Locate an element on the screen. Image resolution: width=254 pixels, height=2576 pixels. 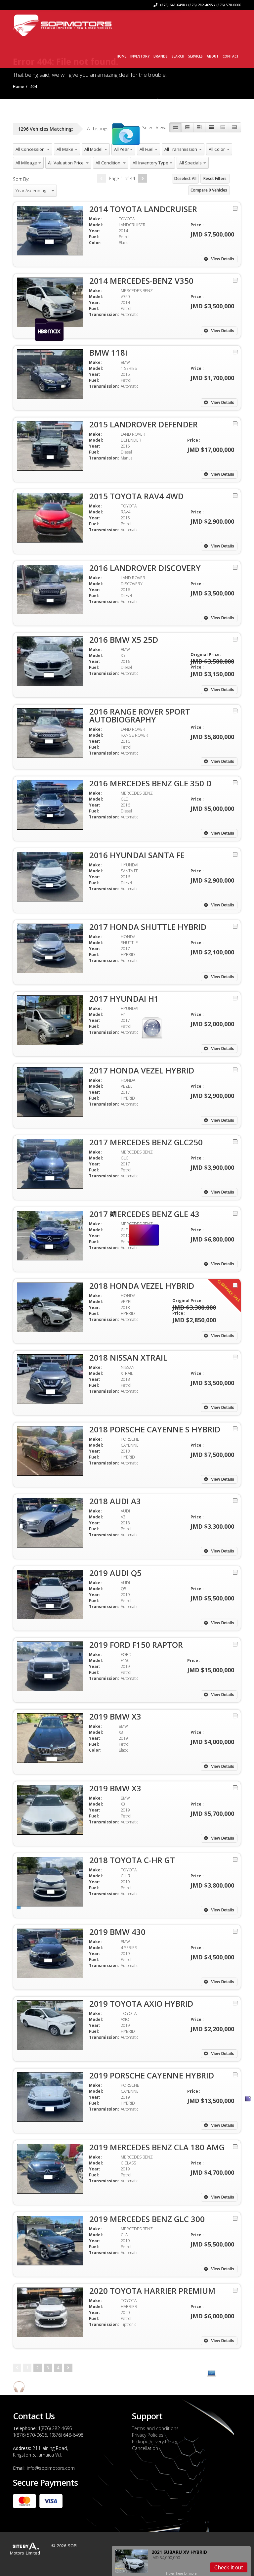
connect bluetooth headphones is located at coordinates (19, 2387).